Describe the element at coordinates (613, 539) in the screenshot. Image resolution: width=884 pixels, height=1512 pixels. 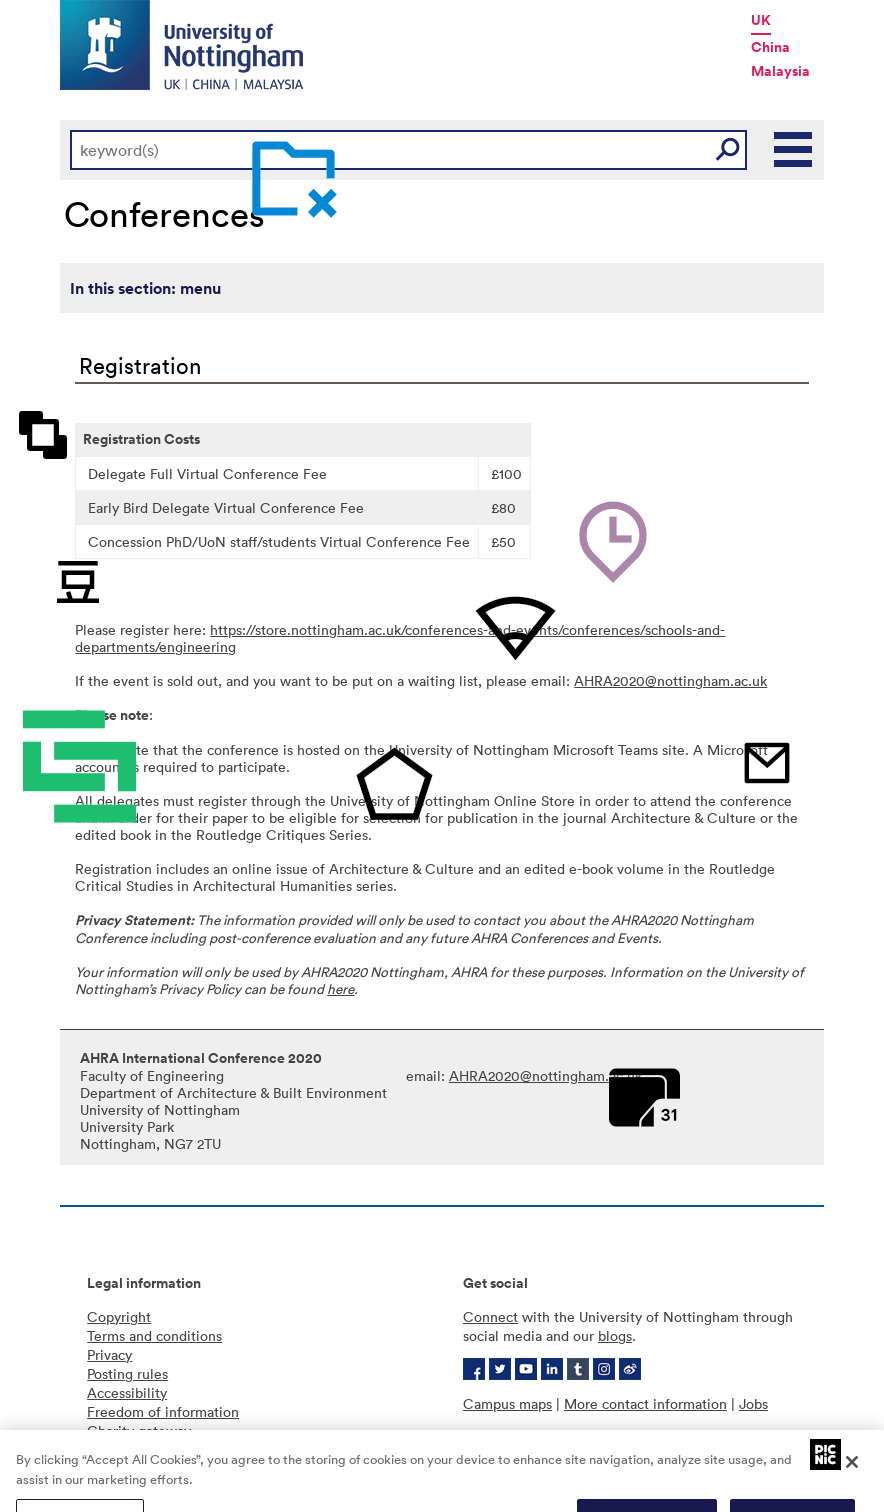
I see `view location history` at that location.